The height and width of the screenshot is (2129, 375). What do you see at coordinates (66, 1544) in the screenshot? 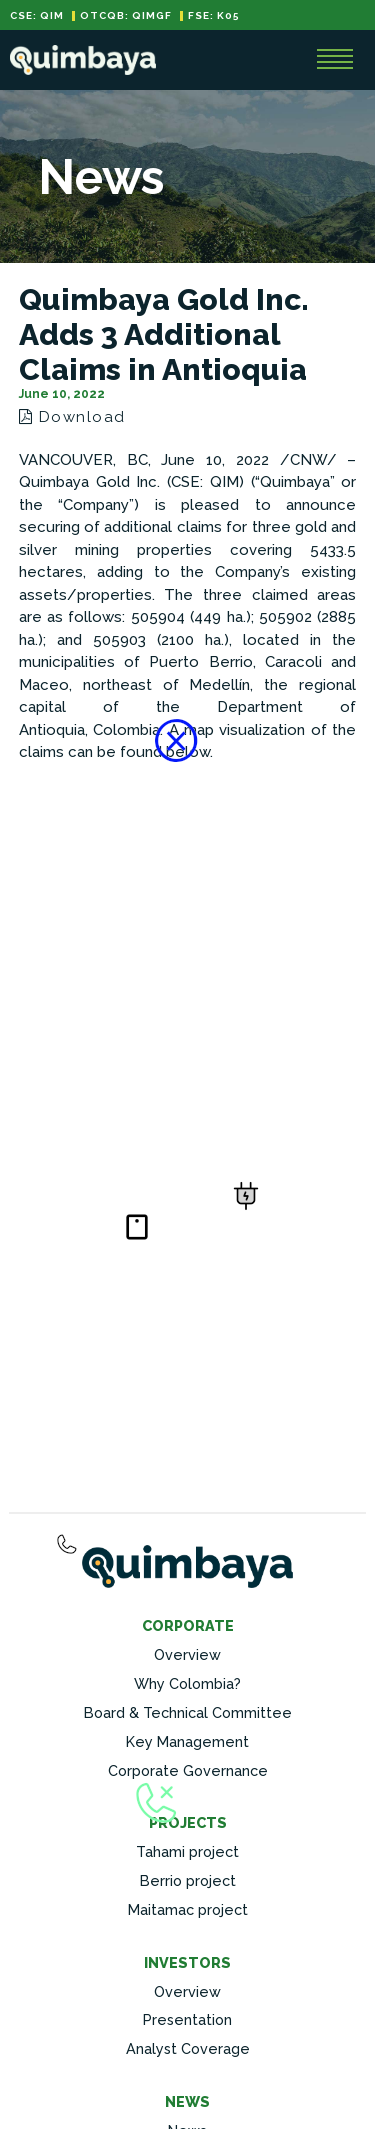
I see `make a phone call` at bounding box center [66, 1544].